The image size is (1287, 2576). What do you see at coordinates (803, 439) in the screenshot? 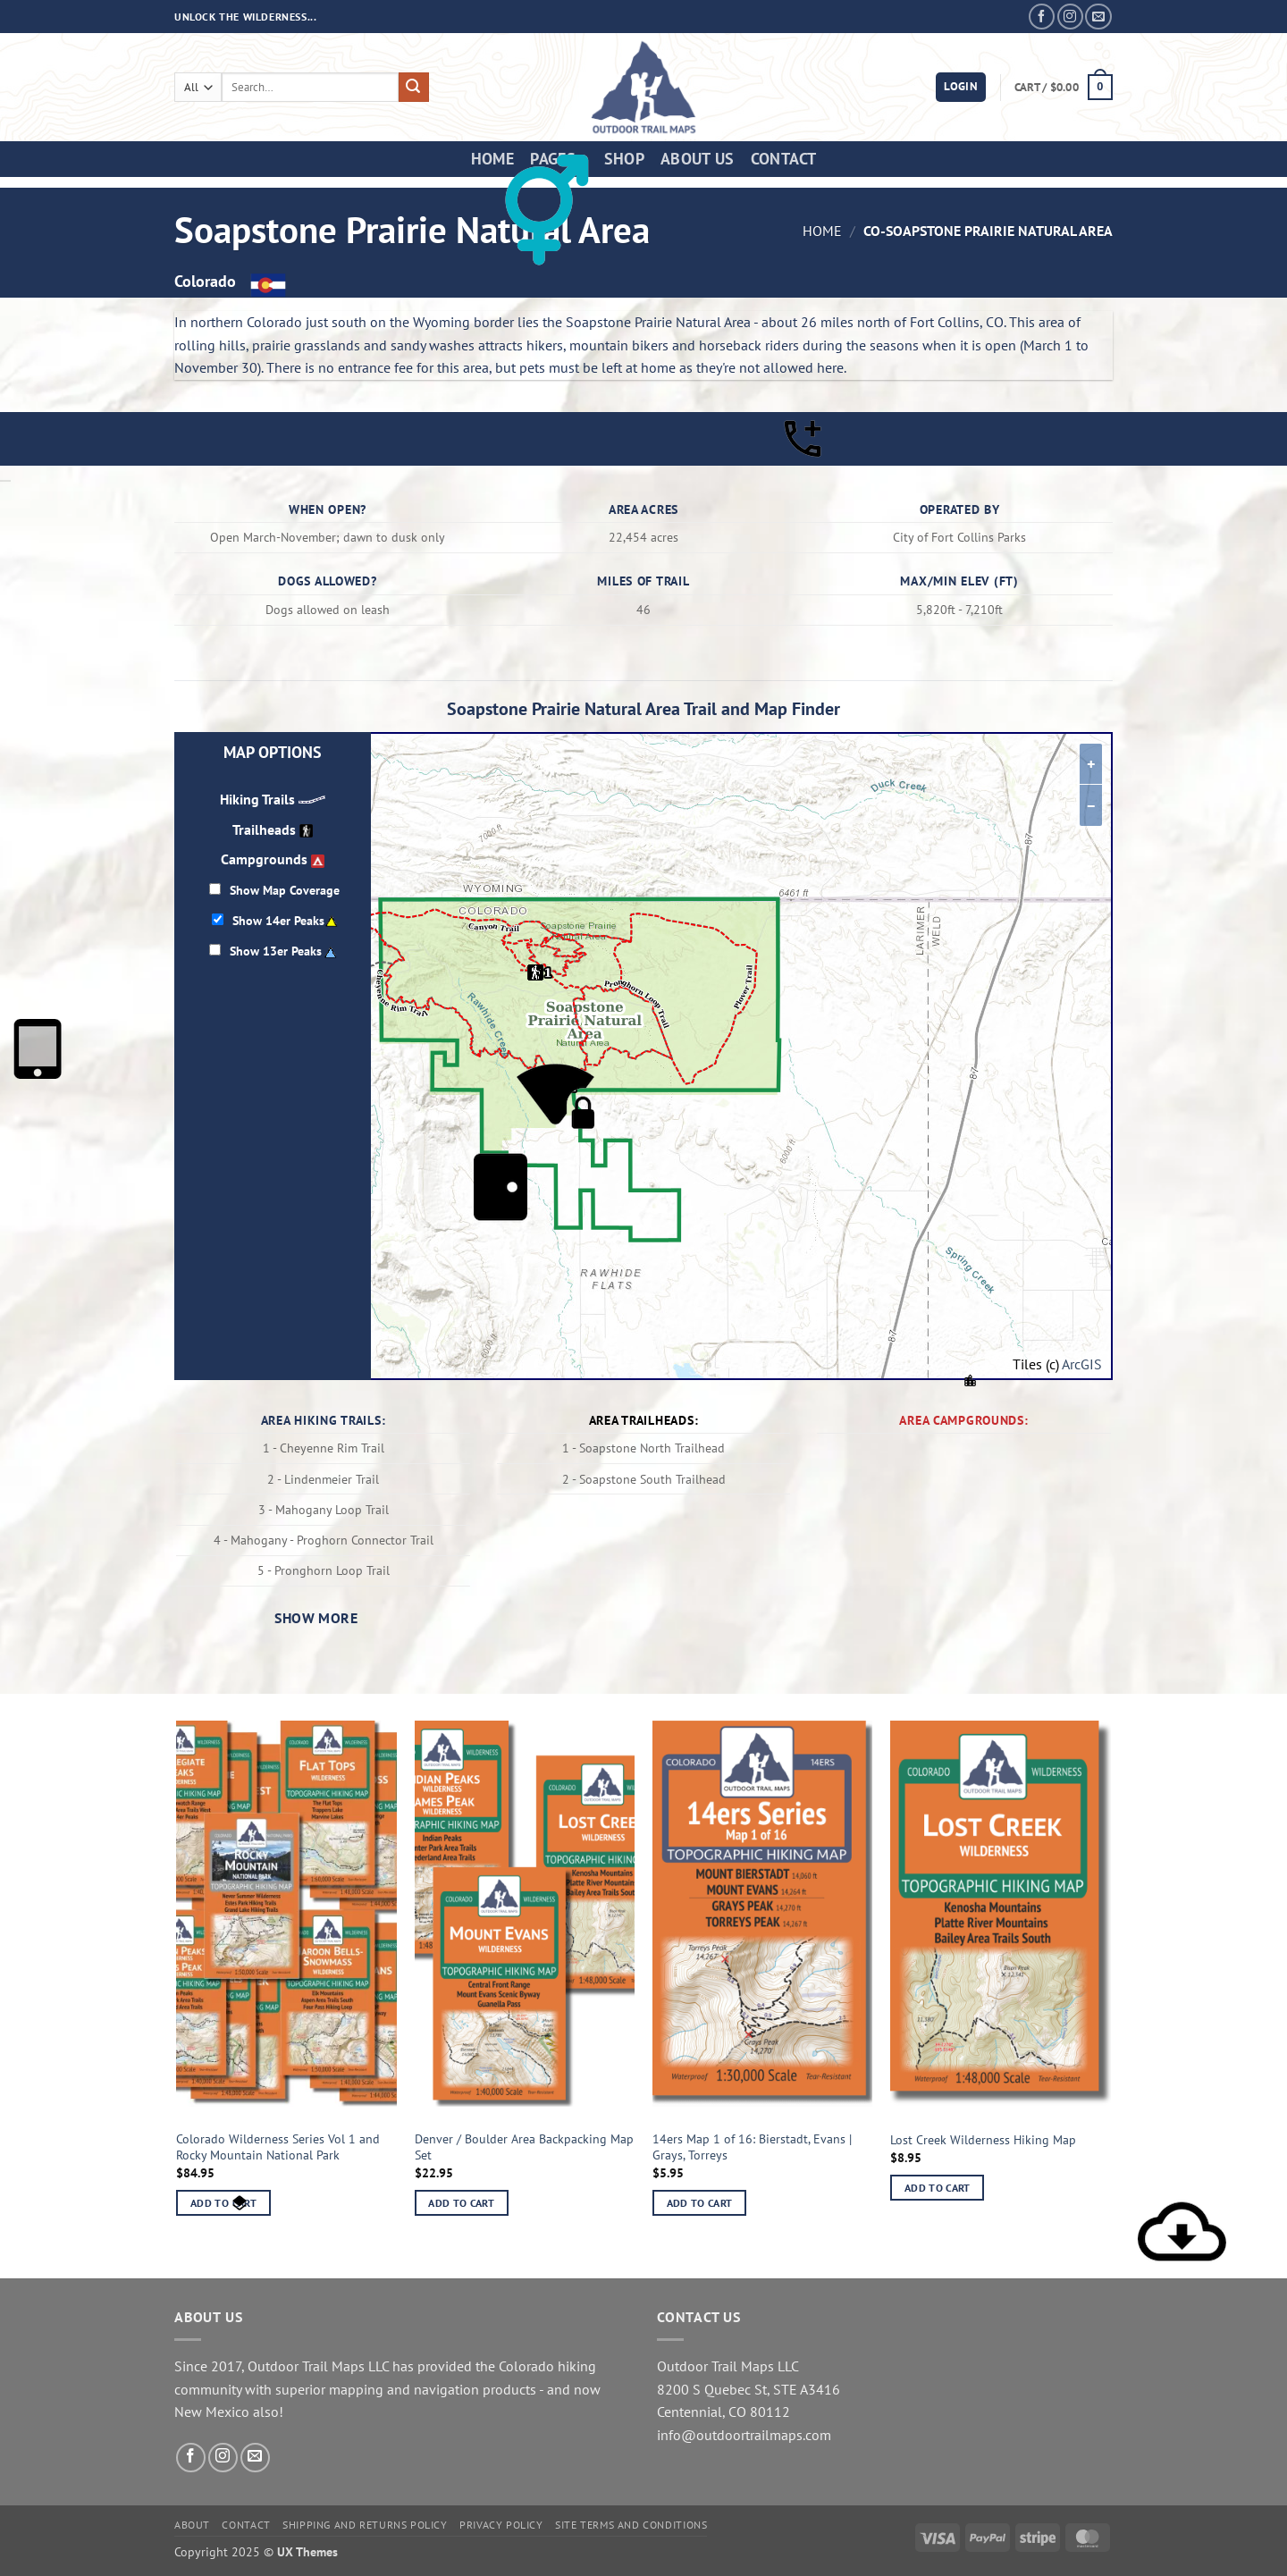
I see `add a new contact to your phone` at bounding box center [803, 439].